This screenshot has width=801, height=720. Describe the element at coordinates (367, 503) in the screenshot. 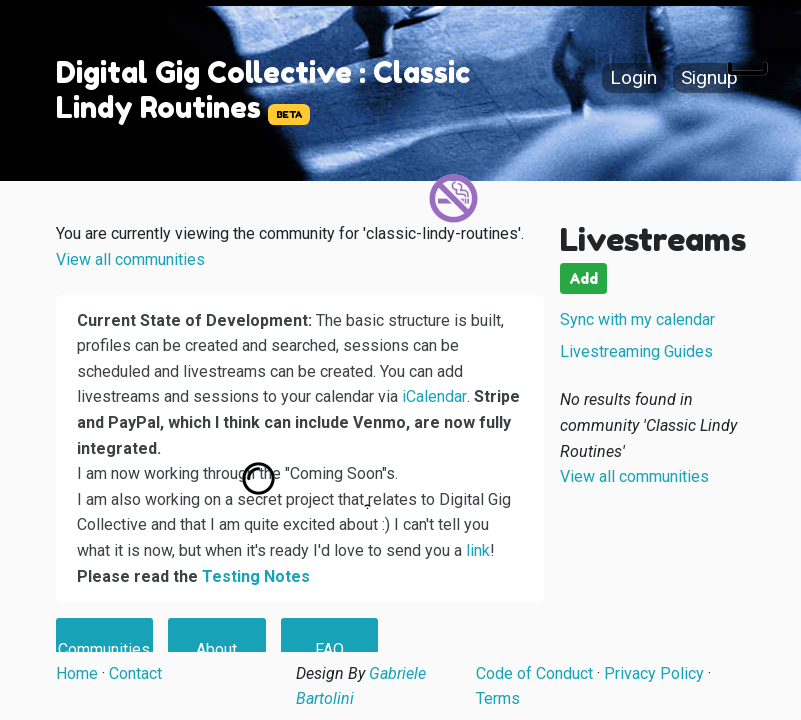

I see `indicates weak or limited wifi signal strength` at that location.